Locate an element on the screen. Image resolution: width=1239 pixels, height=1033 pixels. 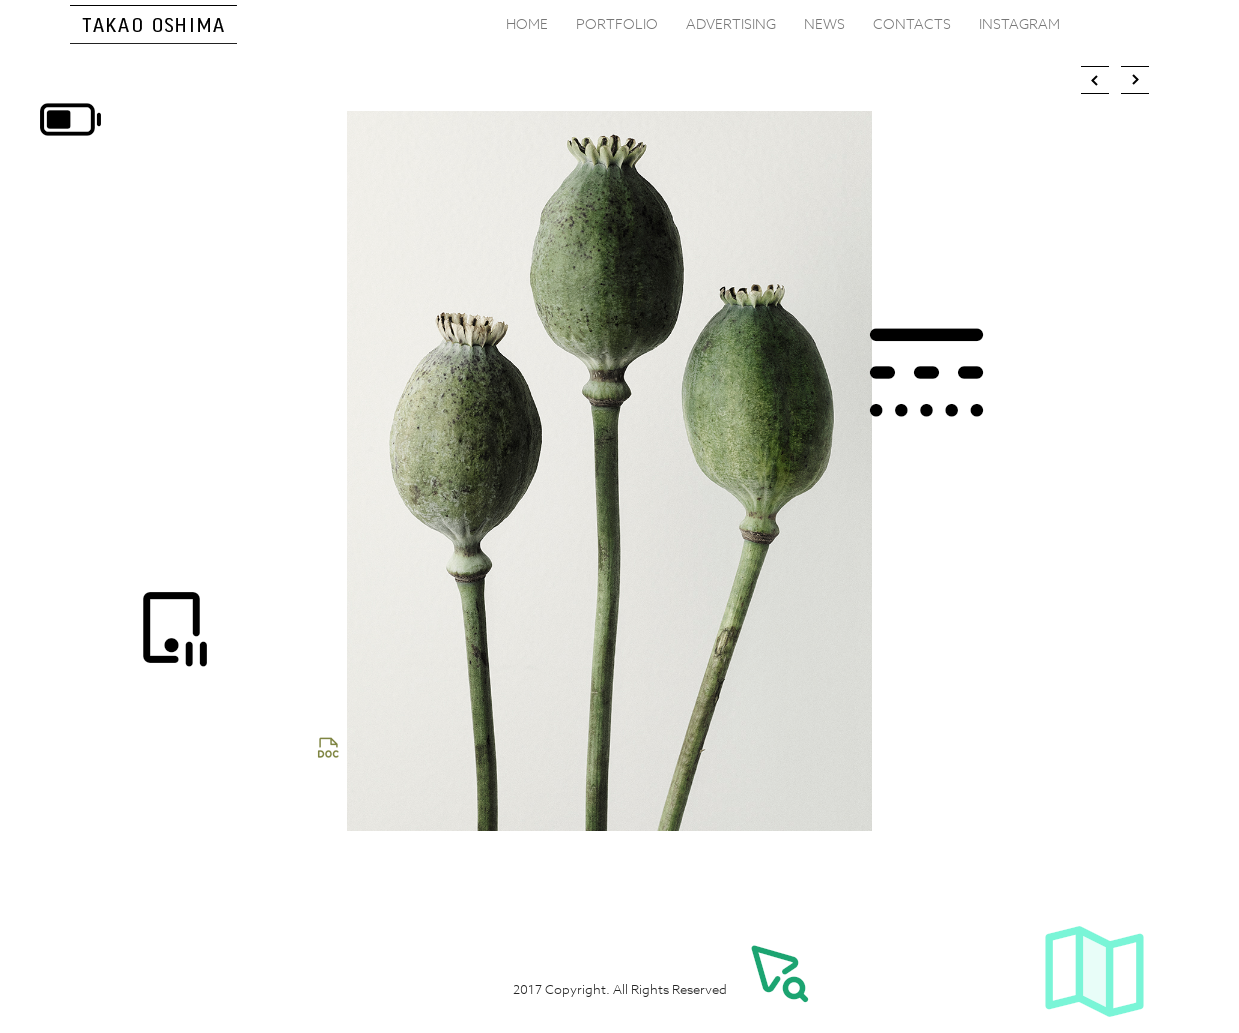
search for cursor or pointer settings is located at coordinates (777, 971).